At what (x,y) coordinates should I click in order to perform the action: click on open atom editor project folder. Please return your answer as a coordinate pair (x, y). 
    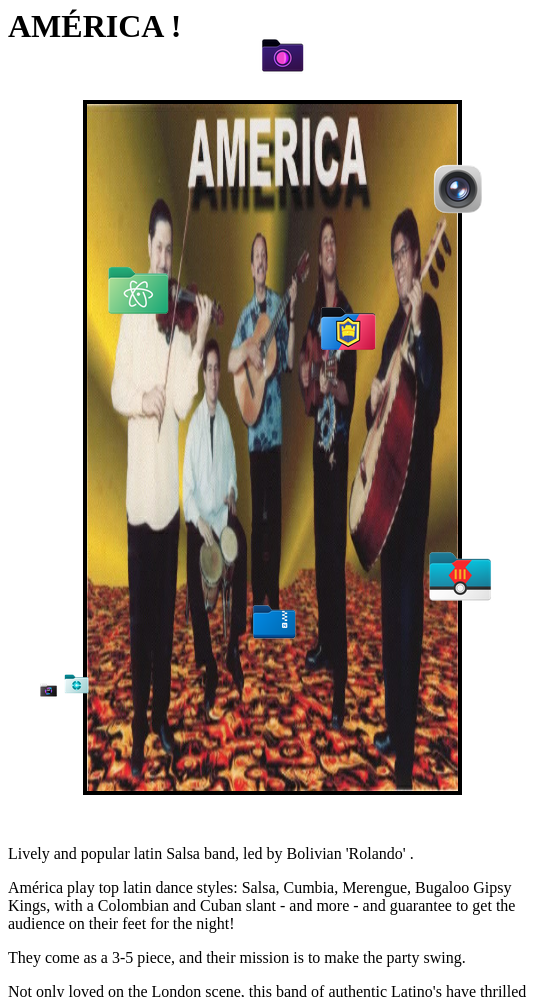
    Looking at the image, I should click on (138, 292).